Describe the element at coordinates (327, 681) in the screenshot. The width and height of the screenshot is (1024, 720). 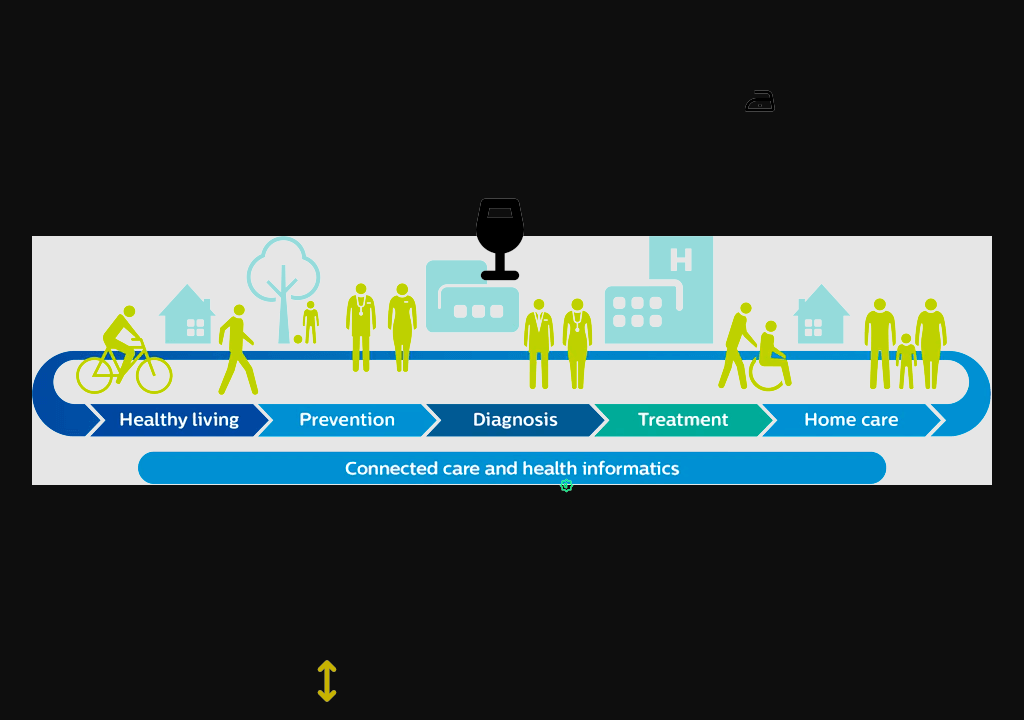
I see `adjust vertical position or order` at that location.